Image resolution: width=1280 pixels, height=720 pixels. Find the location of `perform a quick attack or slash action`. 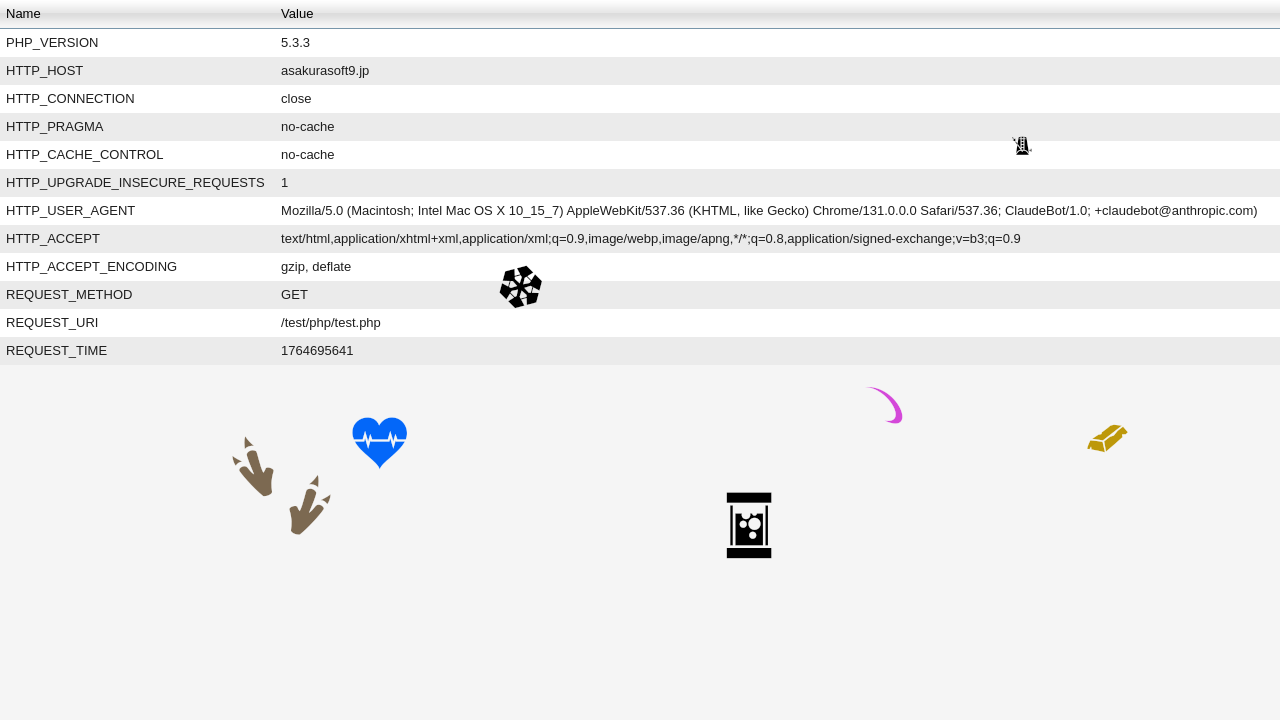

perform a quick attack or slash action is located at coordinates (883, 405).